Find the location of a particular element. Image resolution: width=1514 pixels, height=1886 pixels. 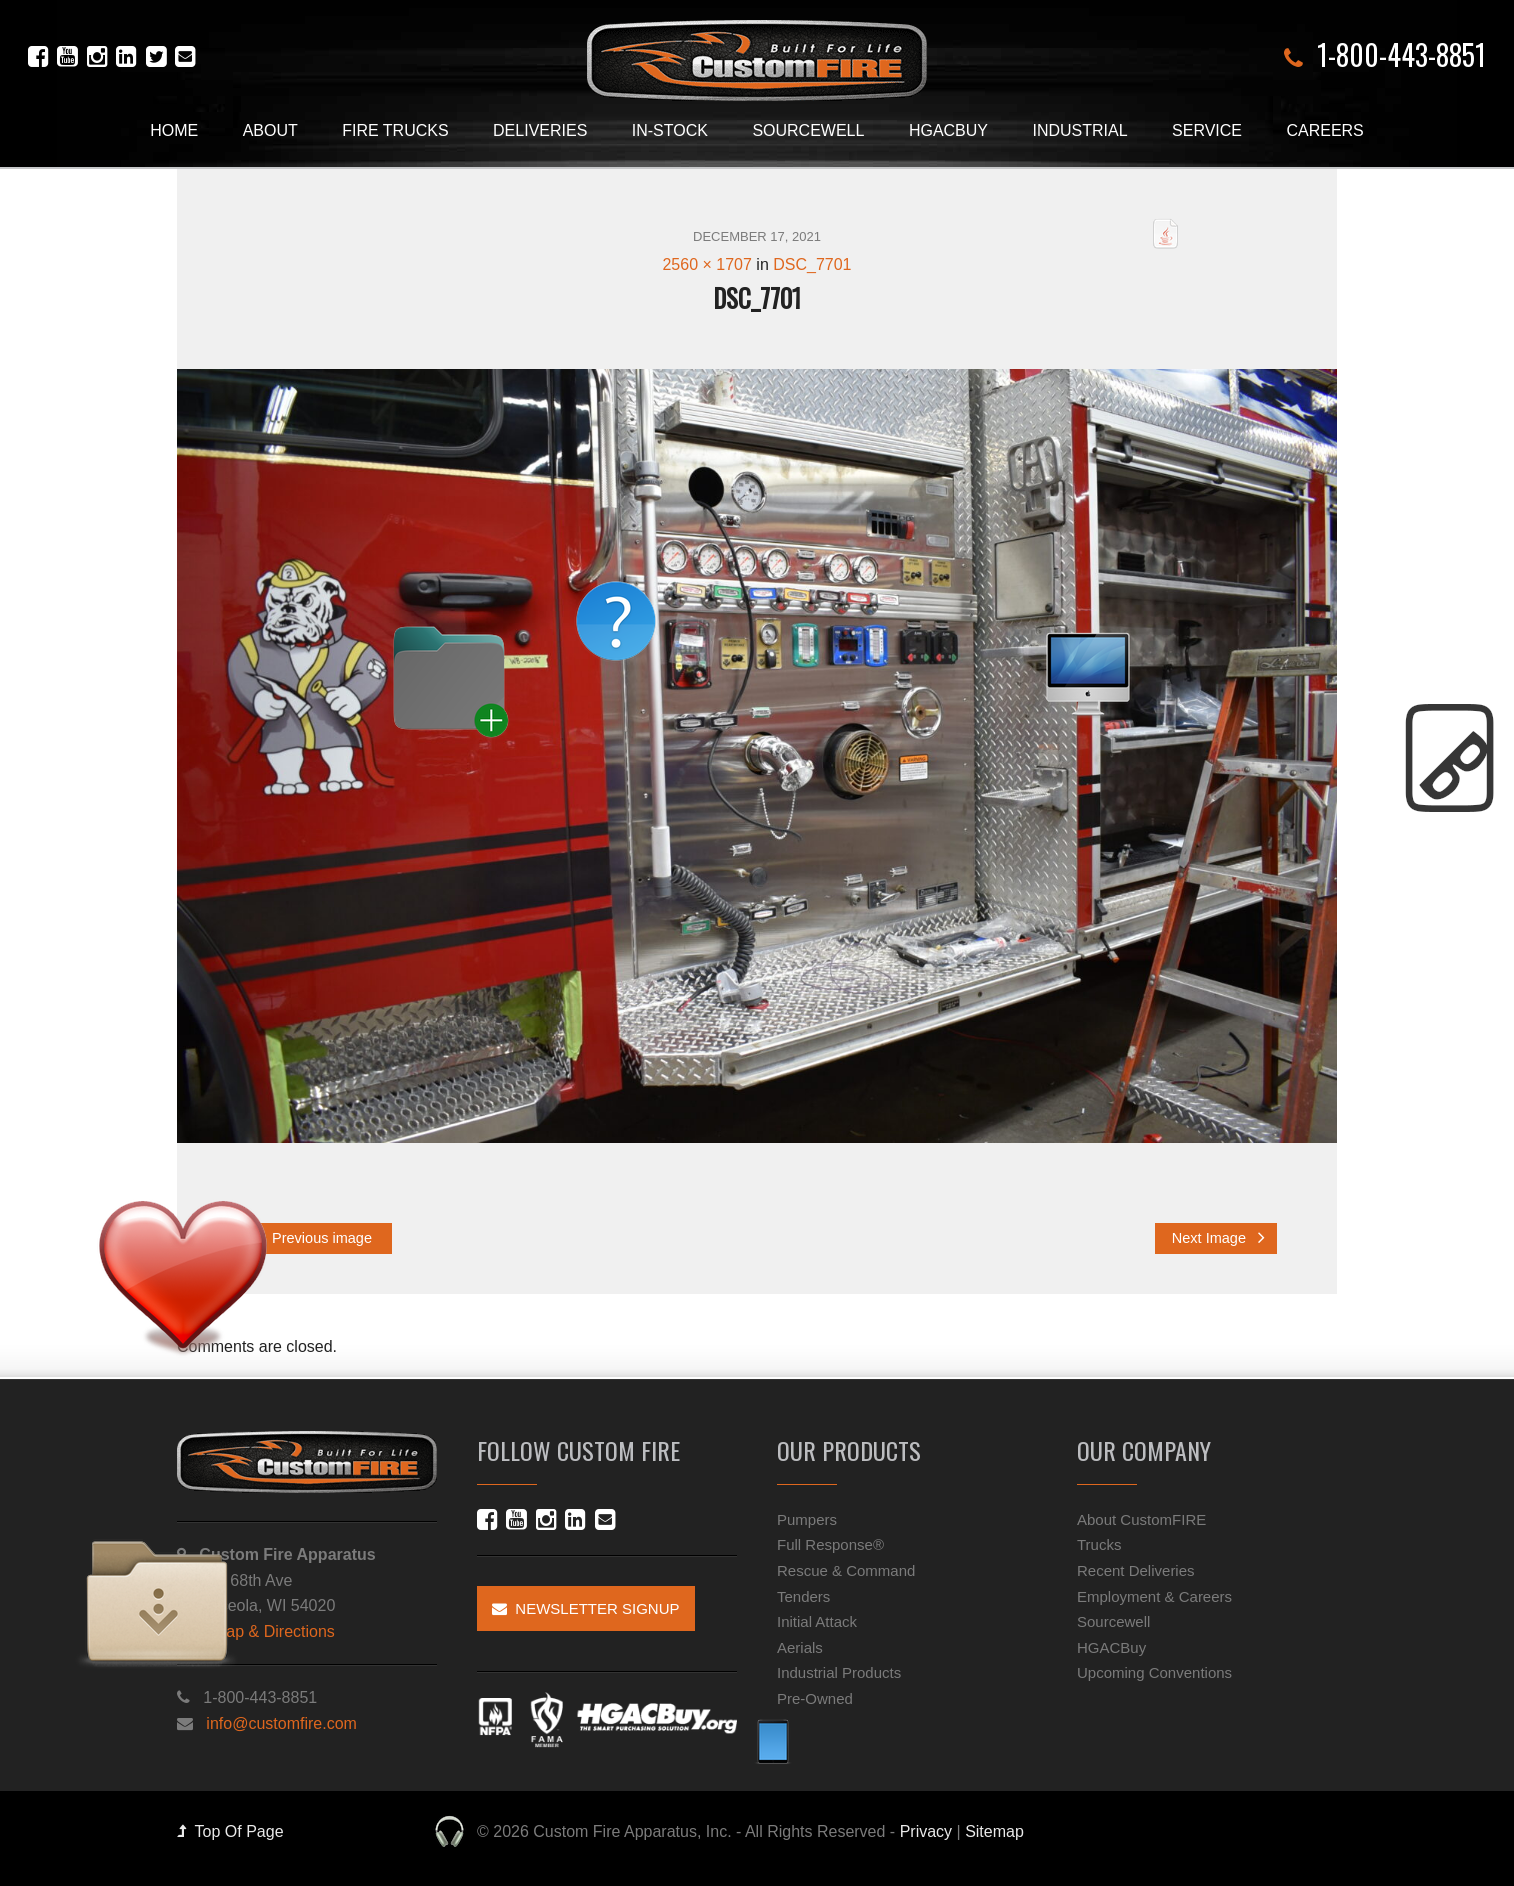

open the documents app is located at coordinates (1453, 758).